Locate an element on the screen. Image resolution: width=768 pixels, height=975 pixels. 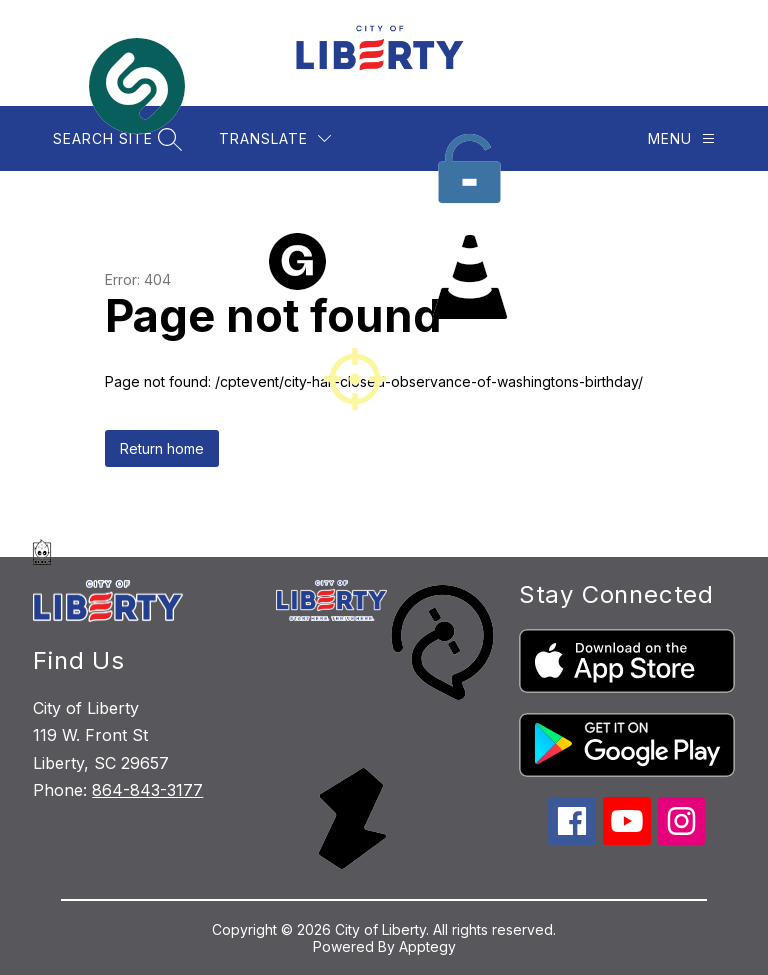
link to gumroad store or profile is located at coordinates (297, 261).